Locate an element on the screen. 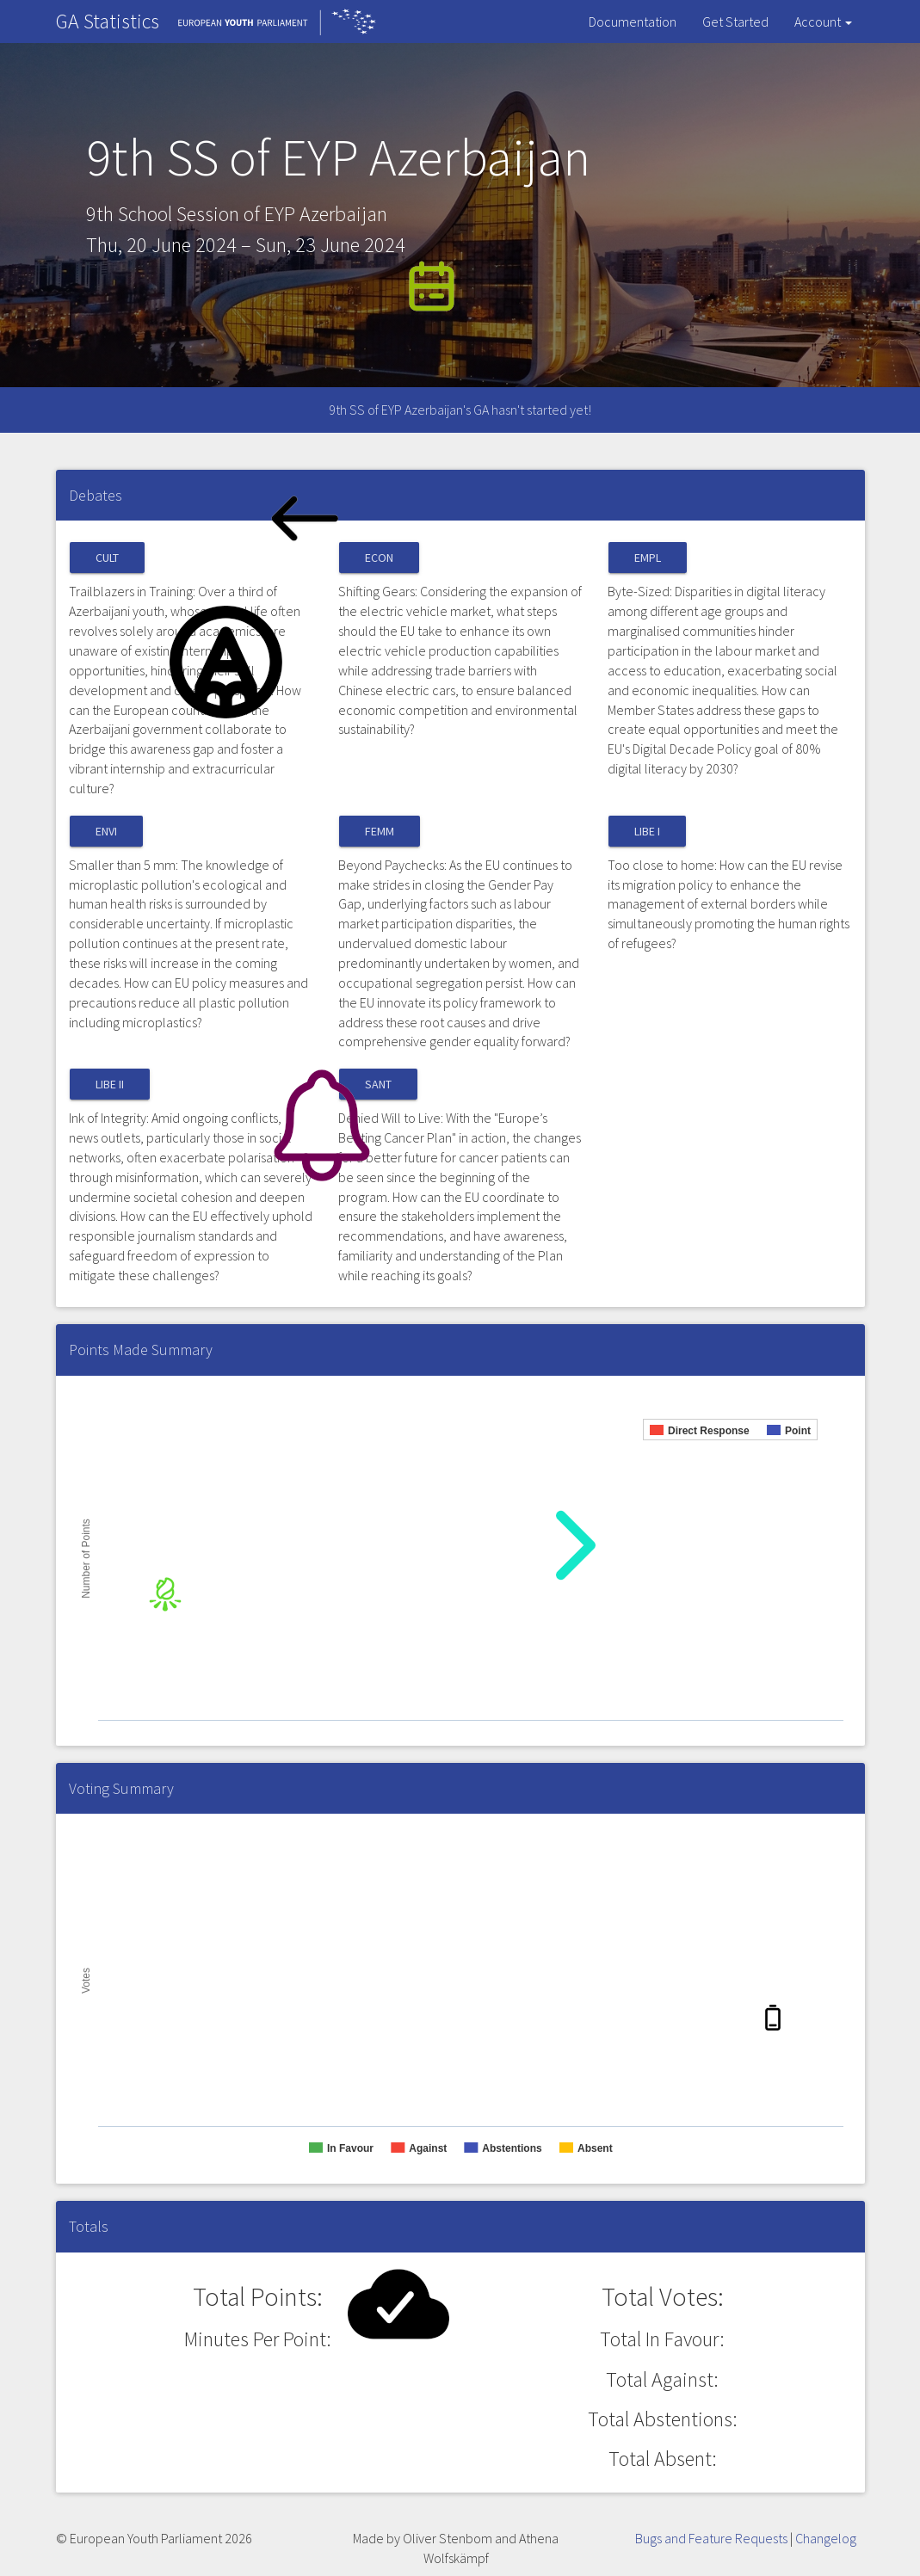 The image size is (920, 2576). view your notifications is located at coordinates (322, 1125).